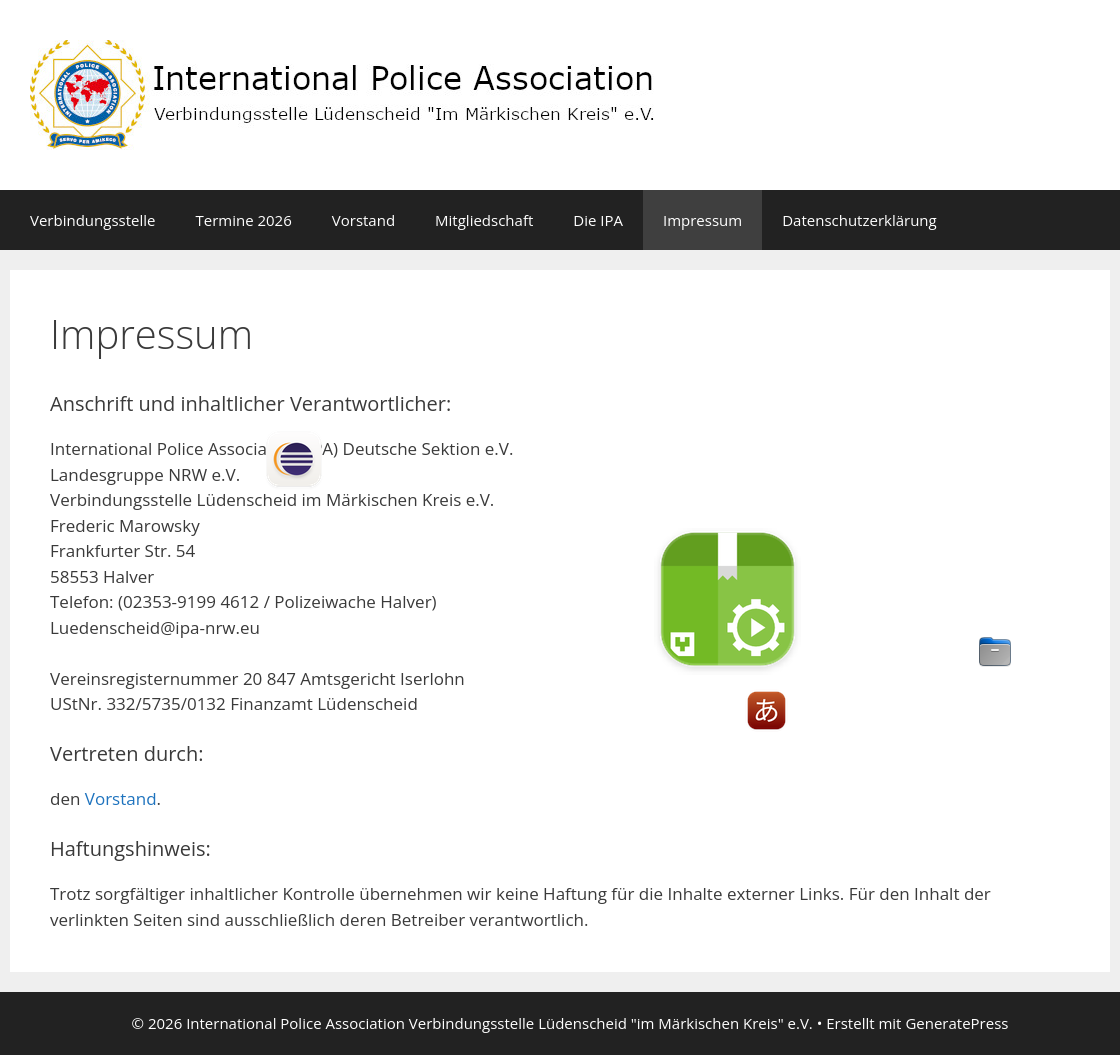  What do you see at coordinates (294, 459) in the screenshot?
I see `open eclipse IDE` at bounding box center [294, 459].